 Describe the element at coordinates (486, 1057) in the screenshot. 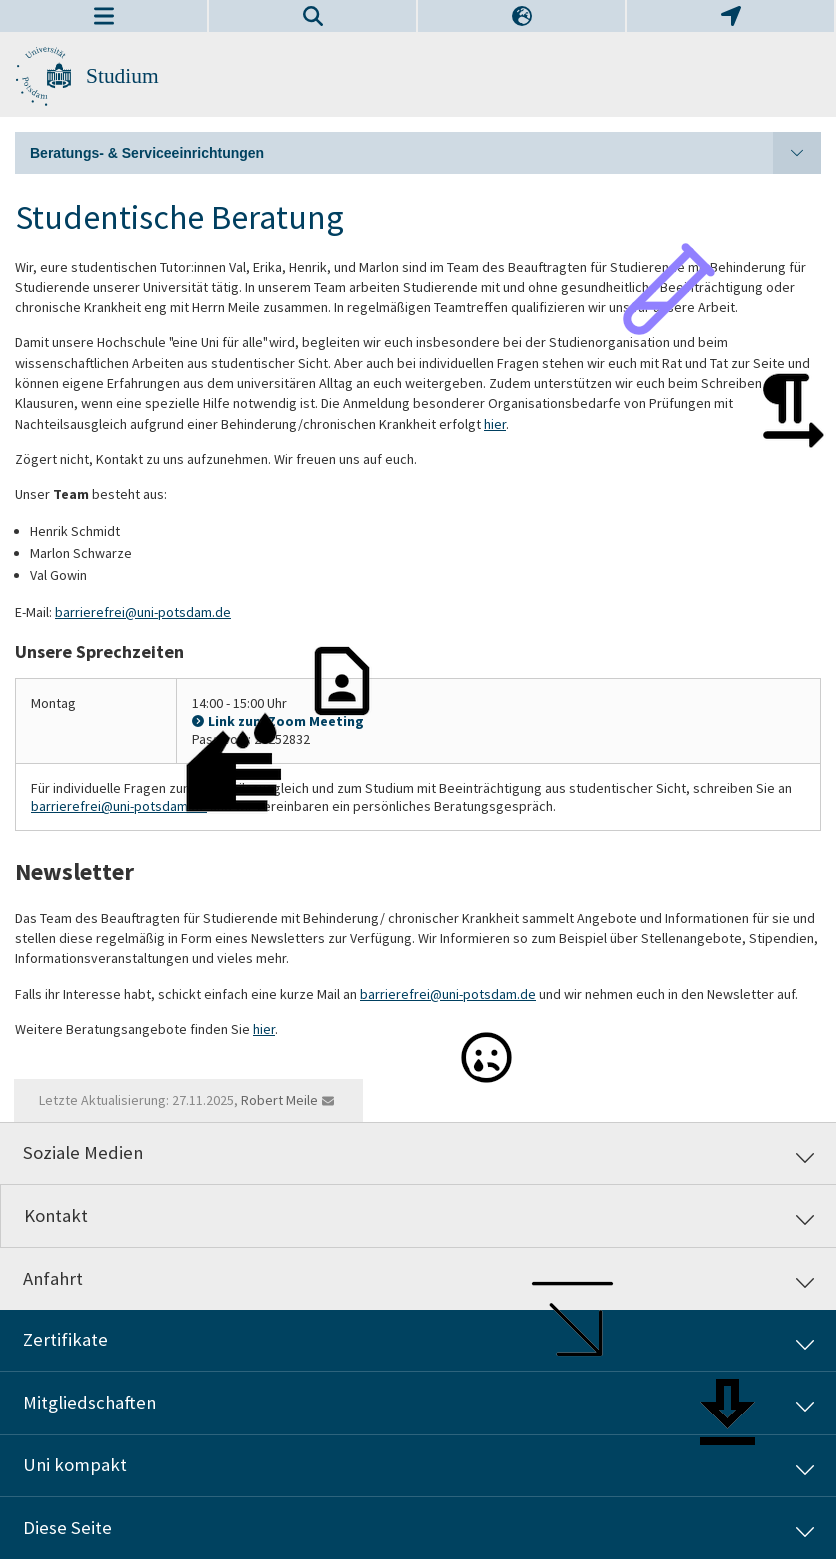

I see `indicates a sad or negative emotional state` at that location.